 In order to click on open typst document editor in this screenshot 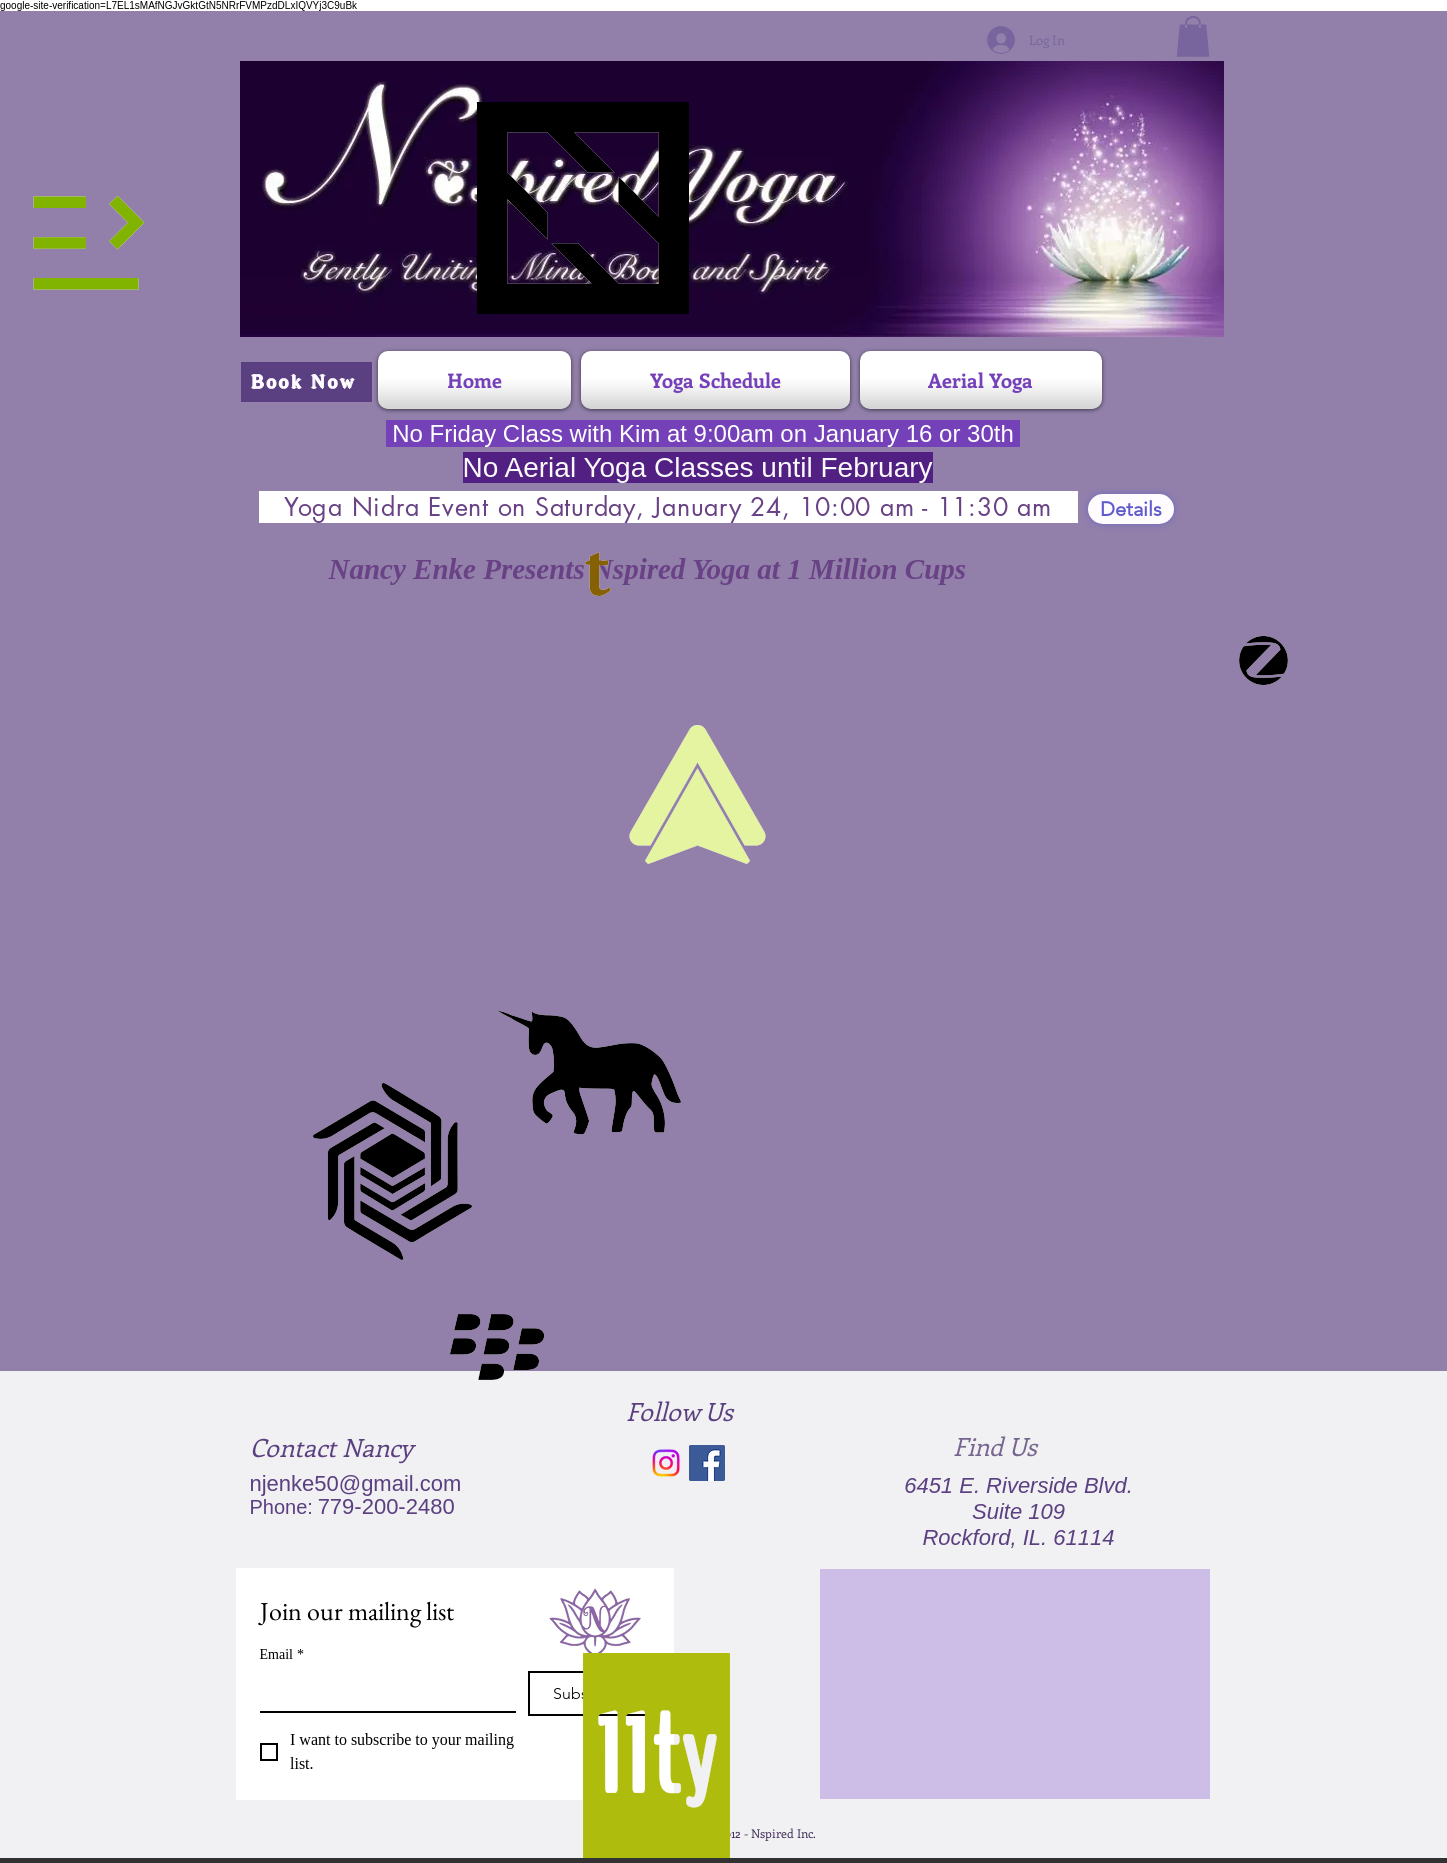, I will do `click(598, 574)`.